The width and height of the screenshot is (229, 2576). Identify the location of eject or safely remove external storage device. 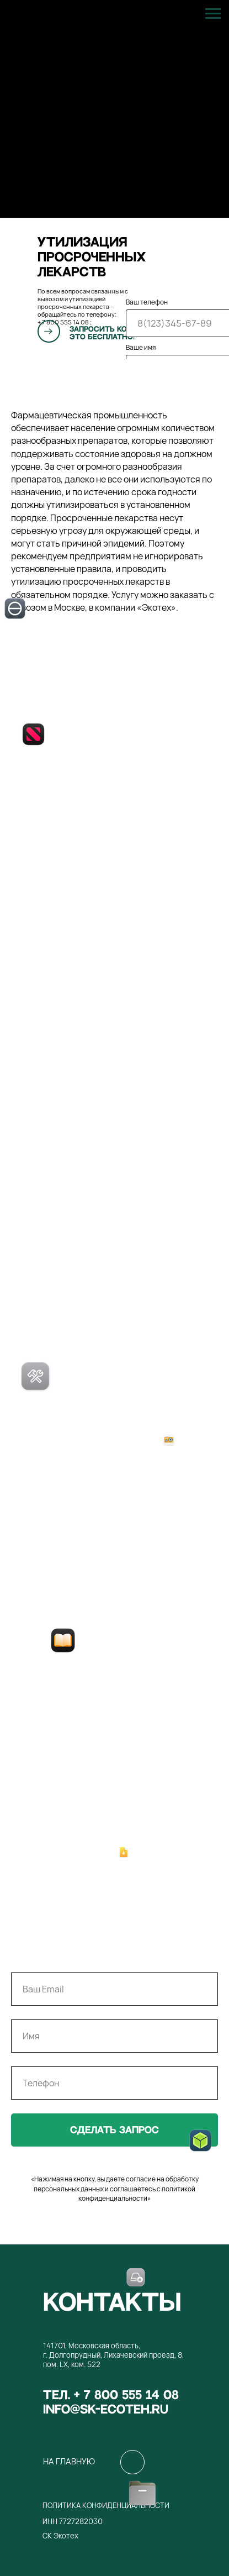
(136, 2278).